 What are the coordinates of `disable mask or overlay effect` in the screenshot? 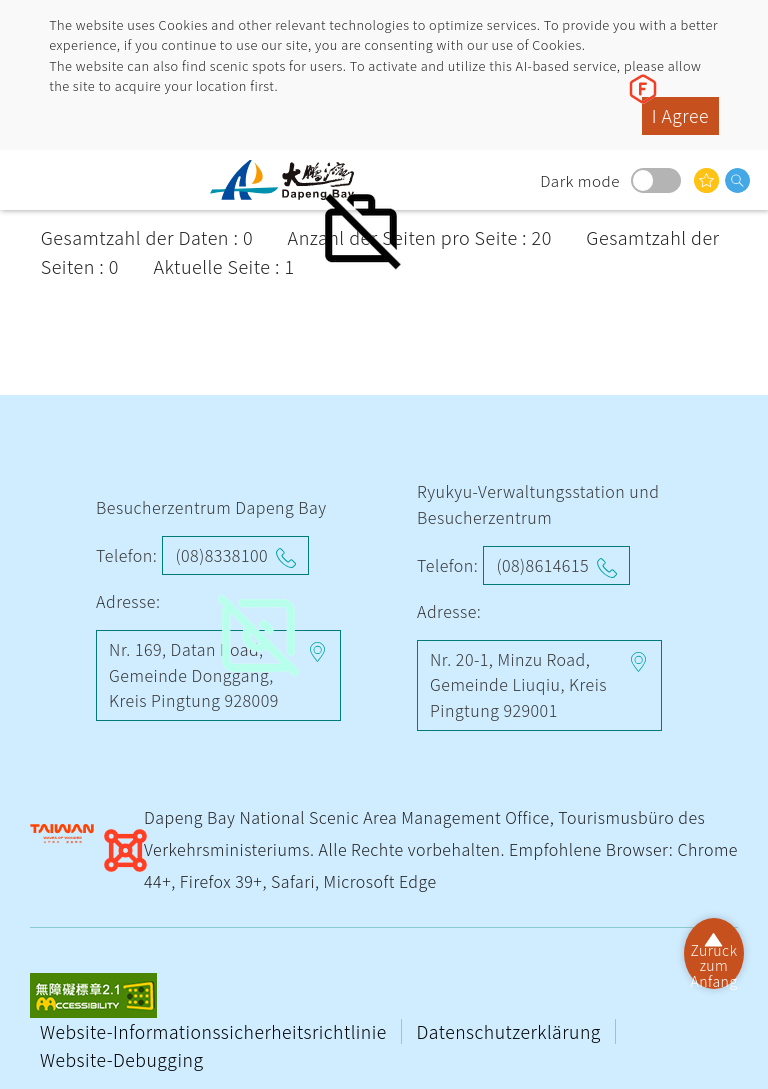 It's located at (258, 635).